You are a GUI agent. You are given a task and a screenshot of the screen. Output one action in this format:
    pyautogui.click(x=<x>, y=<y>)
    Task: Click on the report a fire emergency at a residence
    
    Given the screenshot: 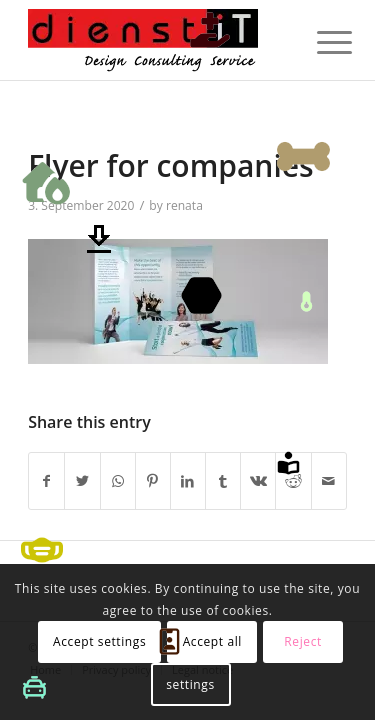 What is the action you would take?
    pyautogui.click(x=45, y=182)
    